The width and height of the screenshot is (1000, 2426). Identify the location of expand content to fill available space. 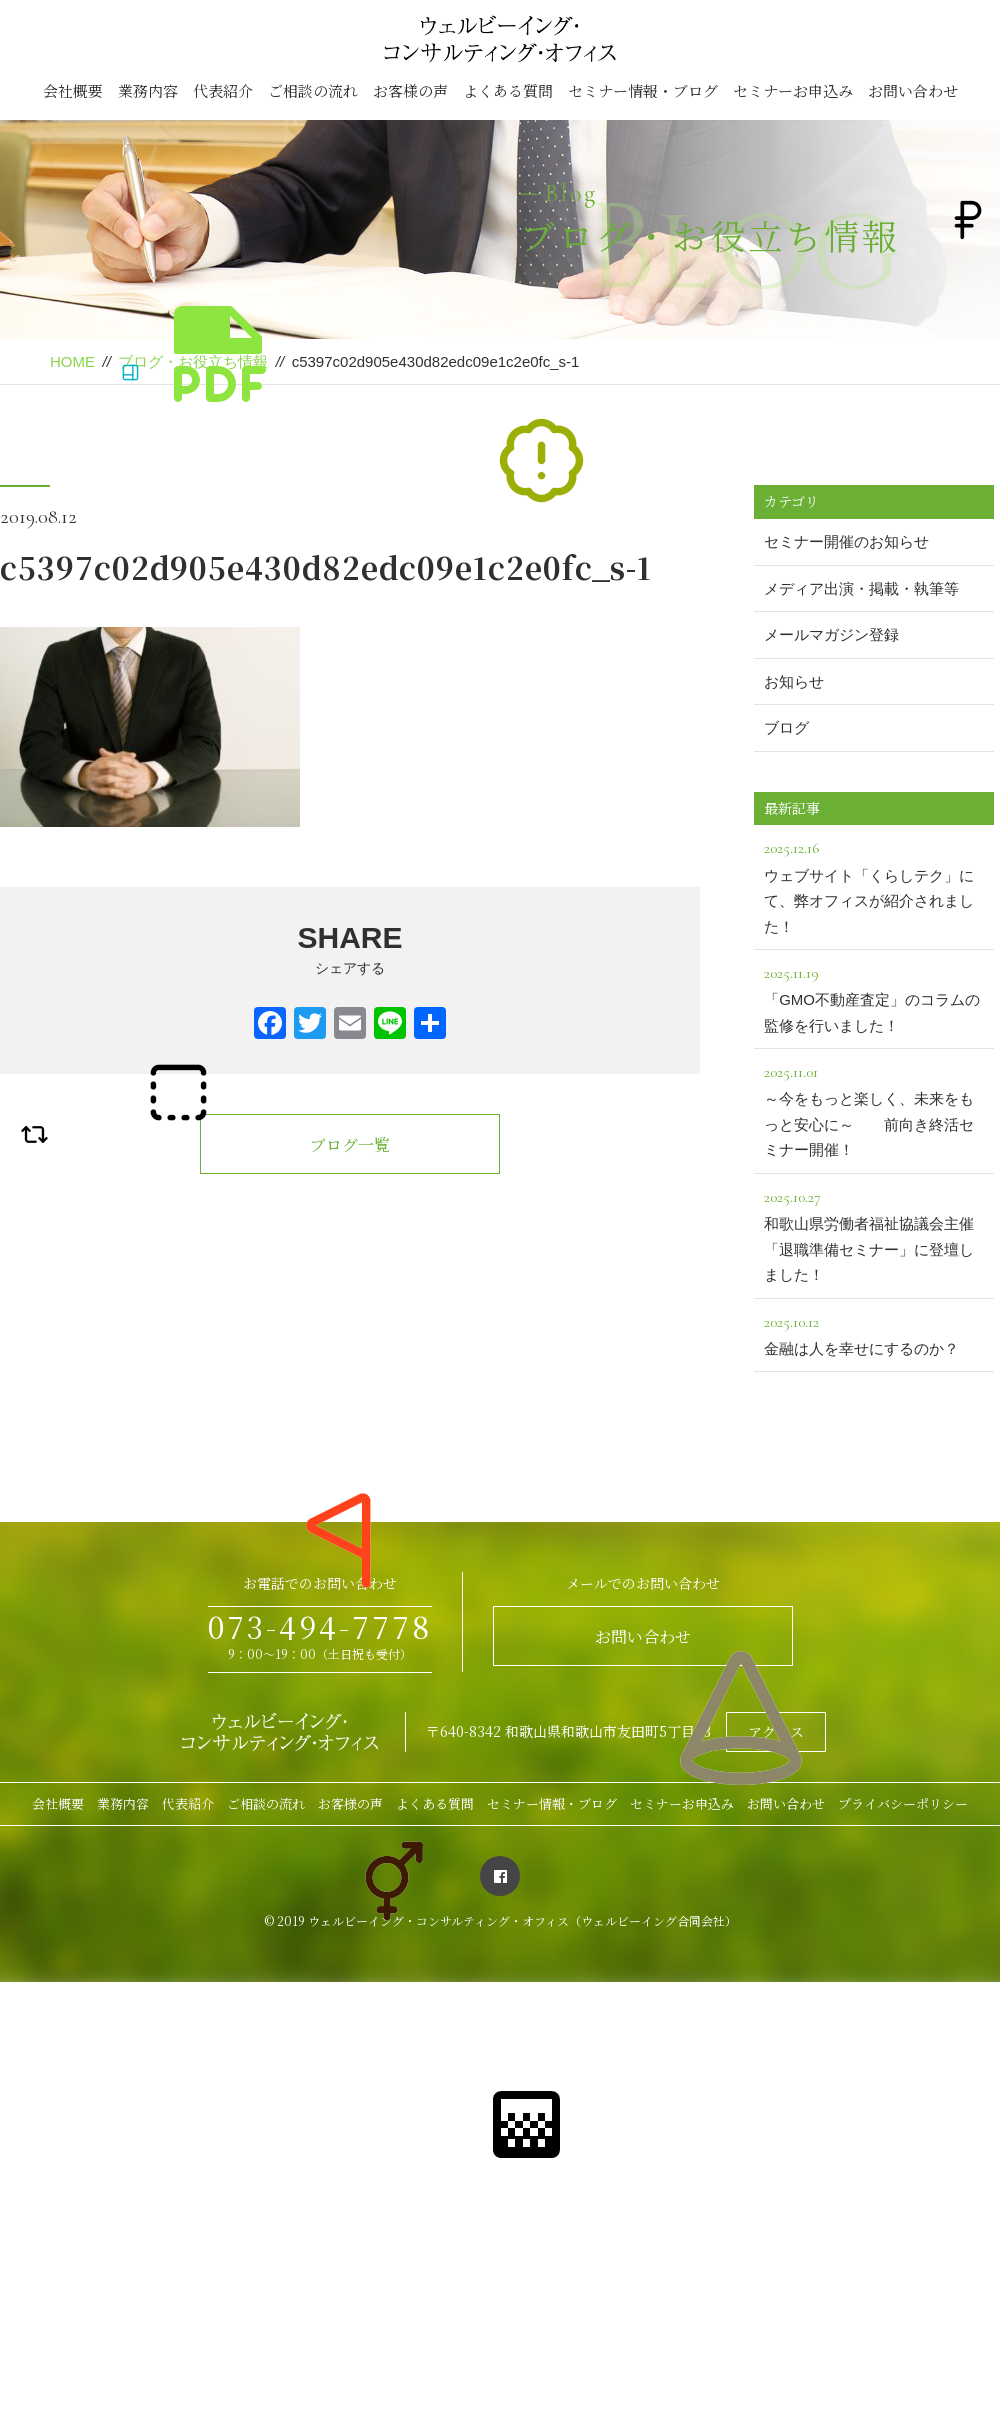
(178, 1092).